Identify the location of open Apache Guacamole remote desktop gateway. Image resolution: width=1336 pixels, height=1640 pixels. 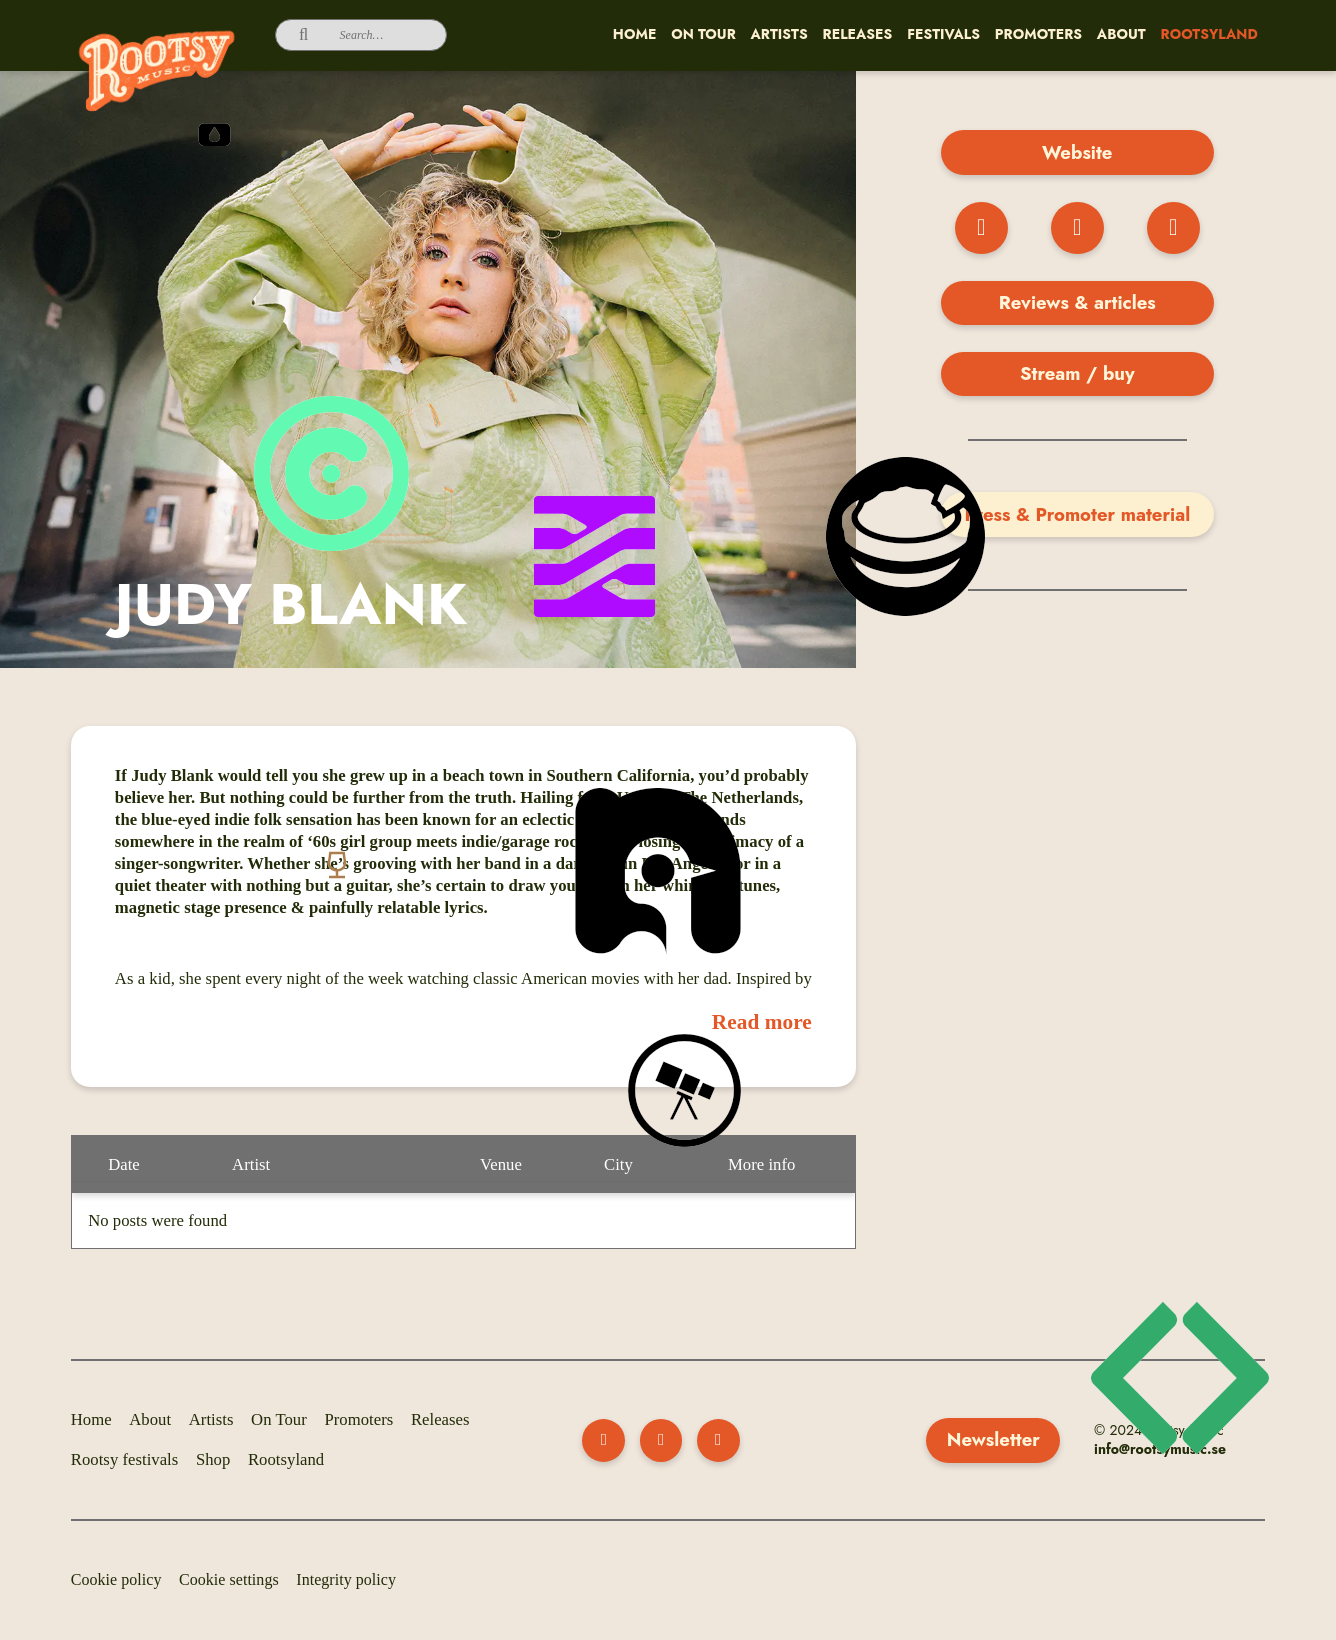
(905, 536).